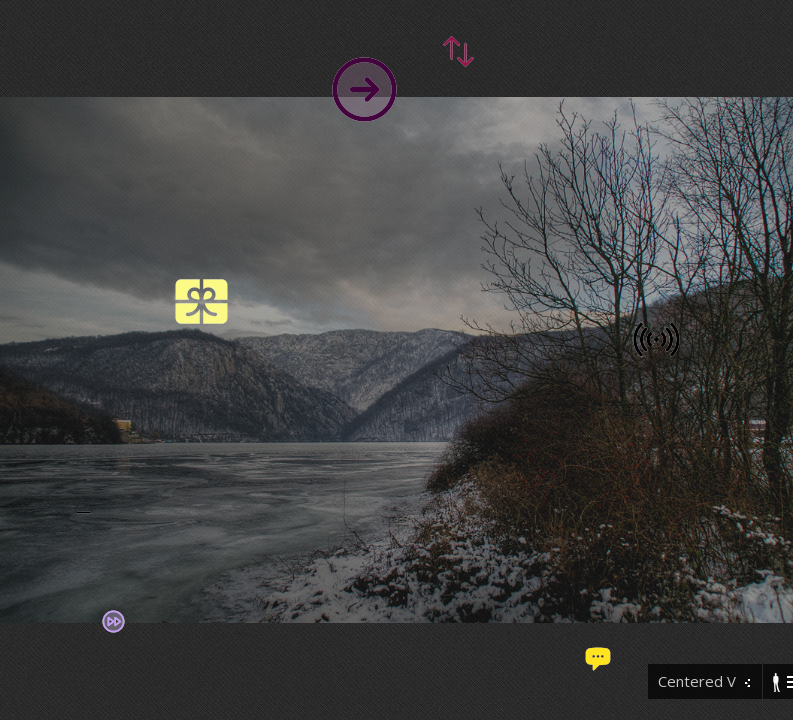 Image resolution: width=793 pixels, height=720 pixels. Describe the element at coordinates (458, 51) in the screenshot. I see `sort items in ascending or descending order` at that location.